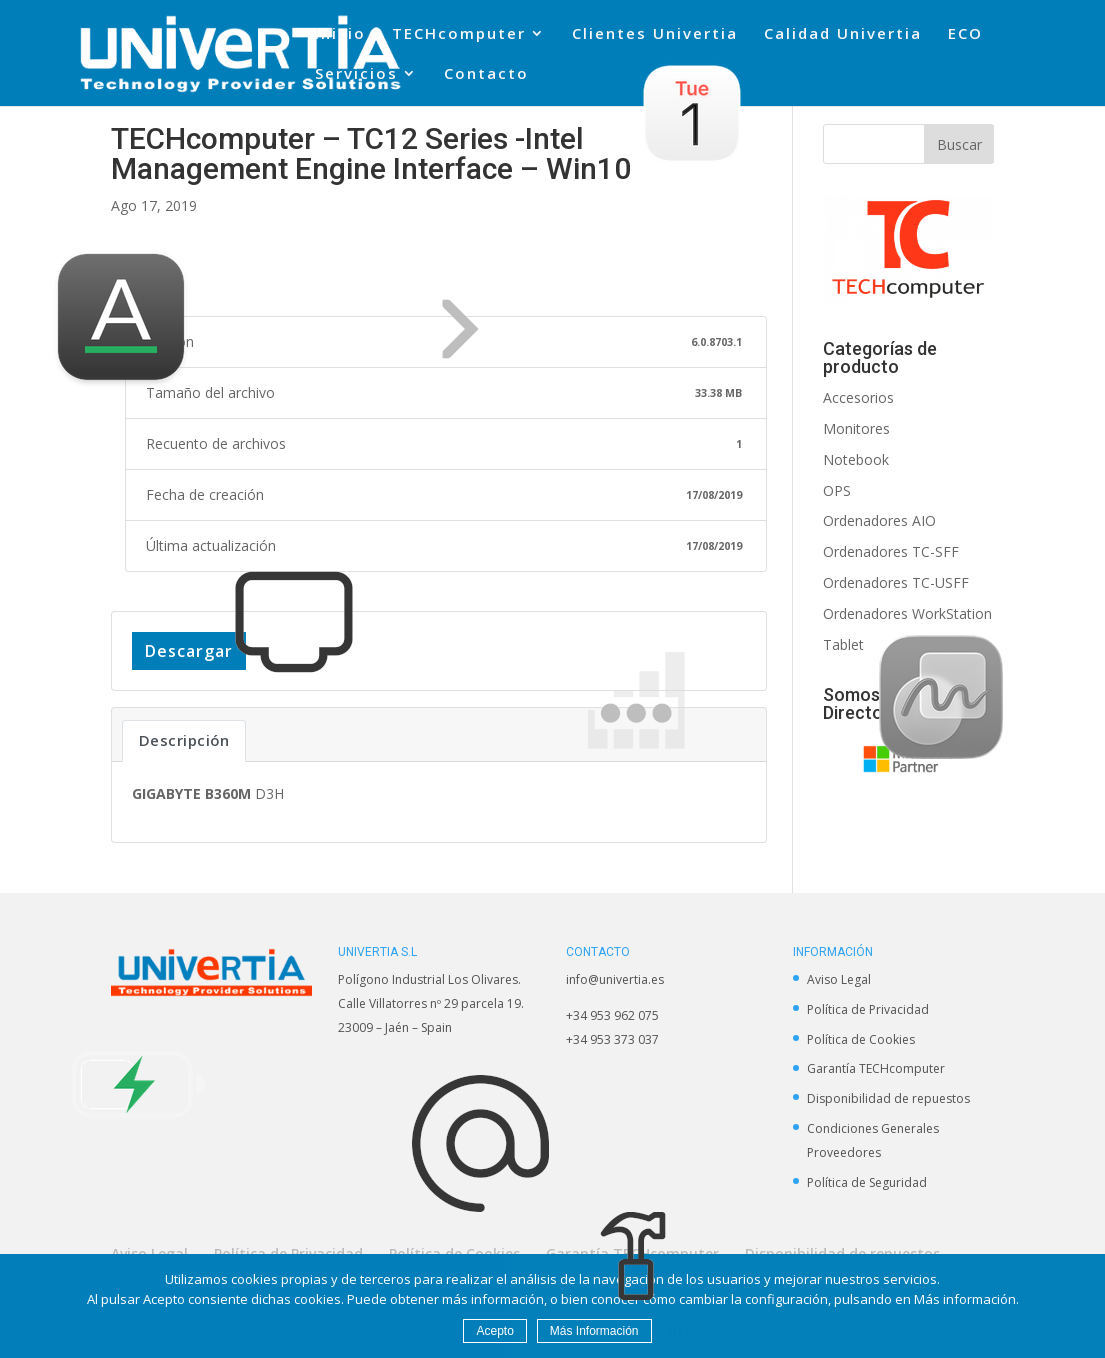 The width and height of the screenshot is (1105, 1358). Describe the element at coordinates (462, 329) in the screenshot. I see `go to next item or page` at that location.